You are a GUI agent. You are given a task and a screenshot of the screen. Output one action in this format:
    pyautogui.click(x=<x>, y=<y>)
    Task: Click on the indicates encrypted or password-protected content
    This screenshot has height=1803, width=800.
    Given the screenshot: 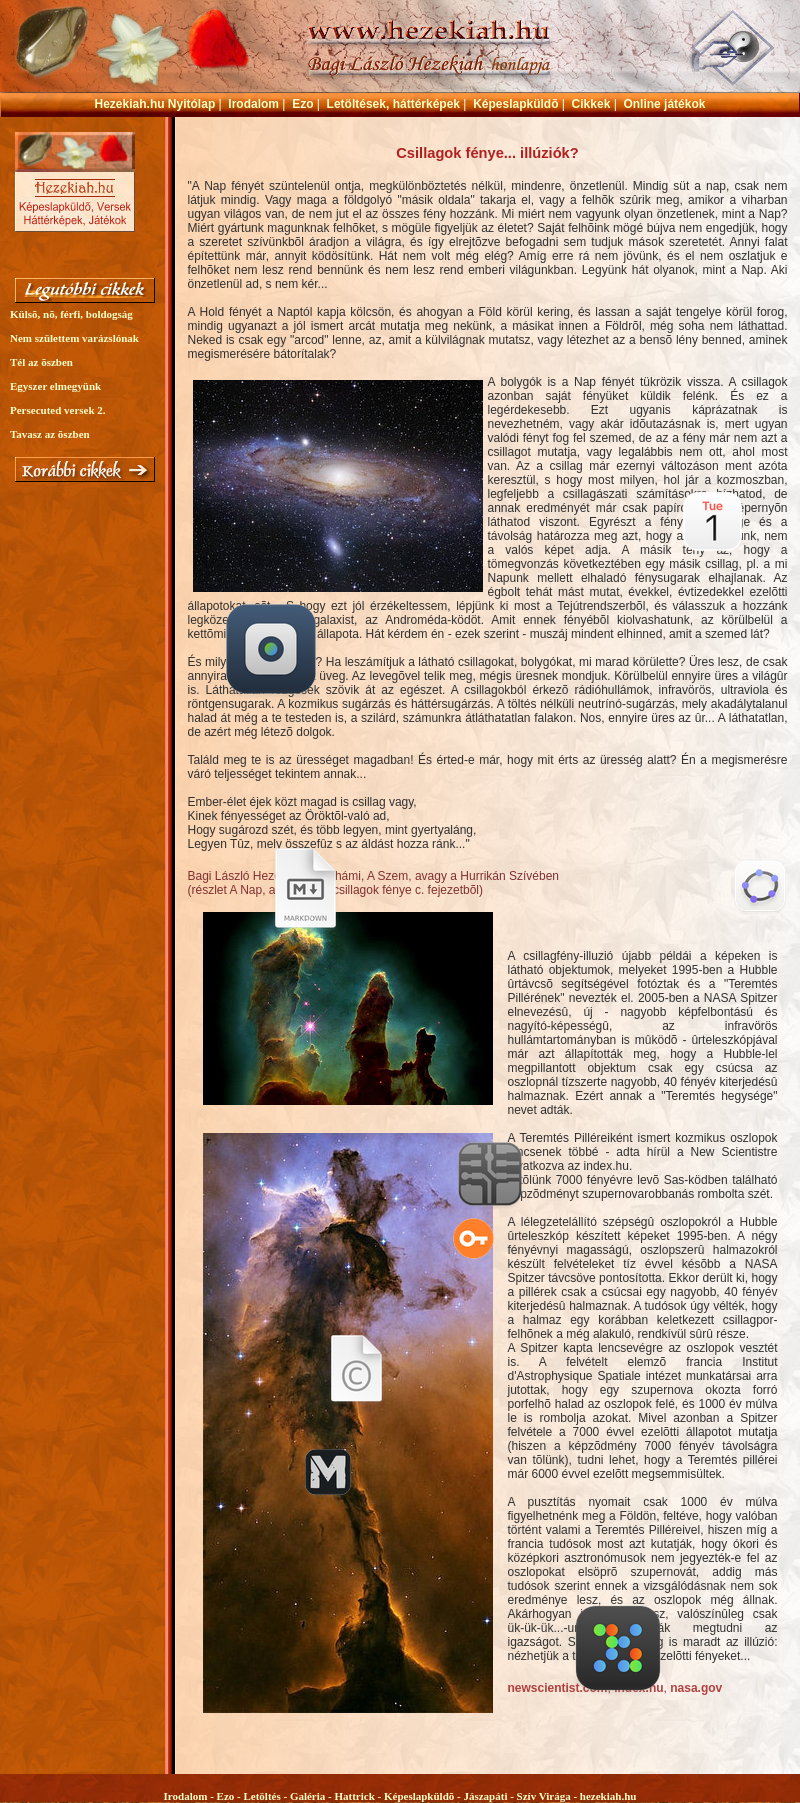 What is the action you would take?
    pyautogui.click(x=473, y=1238)
    